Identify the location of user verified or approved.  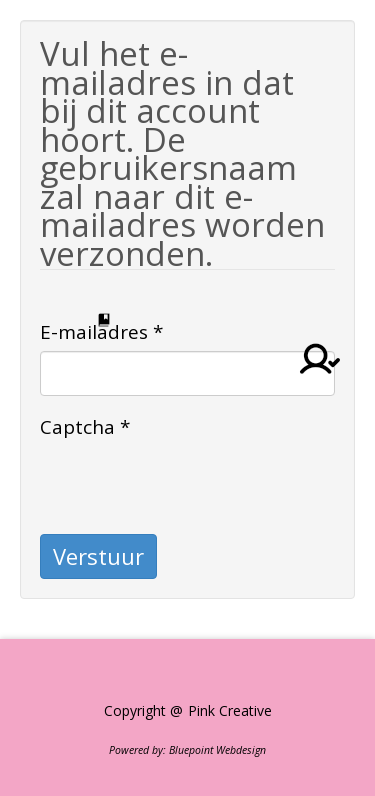
(319, 360).